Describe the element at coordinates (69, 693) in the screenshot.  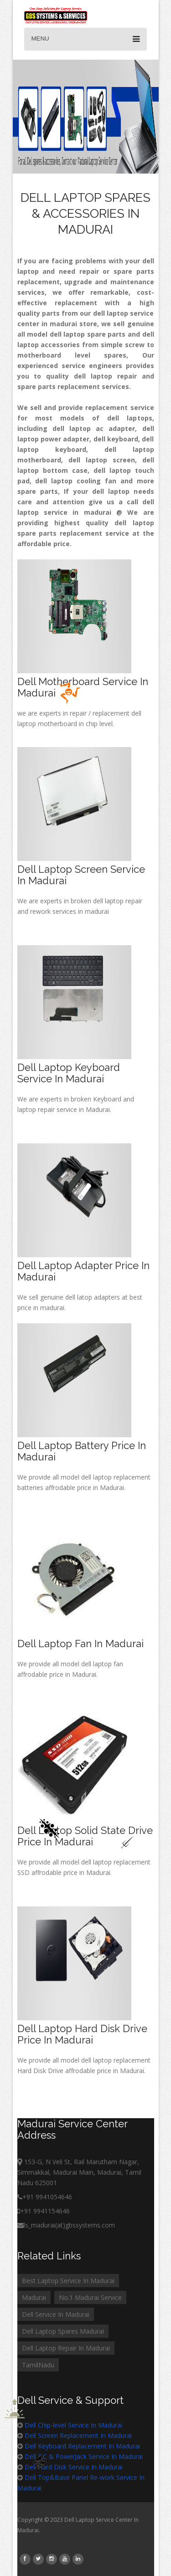
I see `sicilian cultural or regional symbol` at that location.